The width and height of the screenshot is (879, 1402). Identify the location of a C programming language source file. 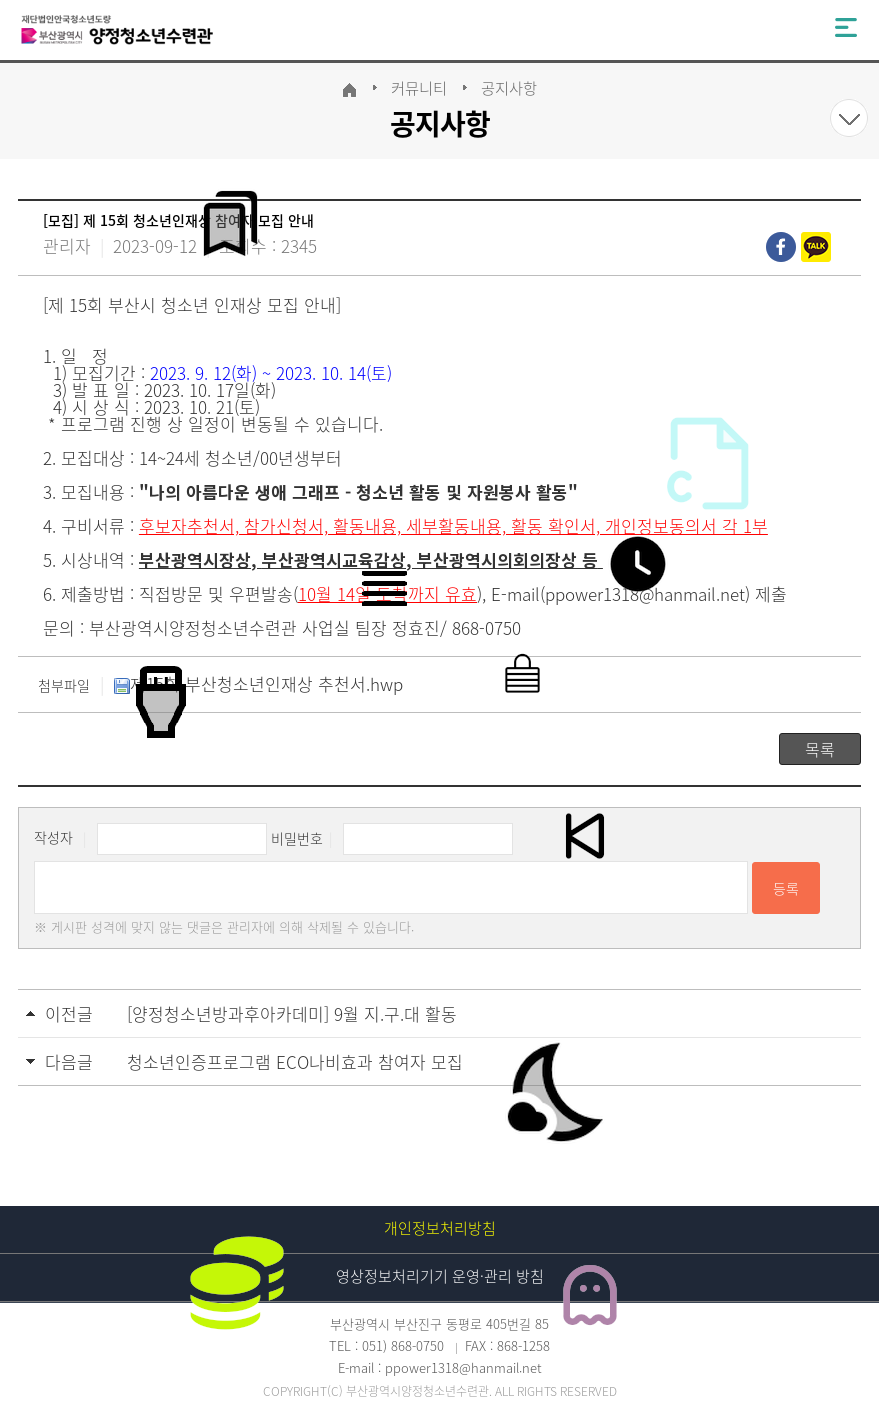
(709, 463).